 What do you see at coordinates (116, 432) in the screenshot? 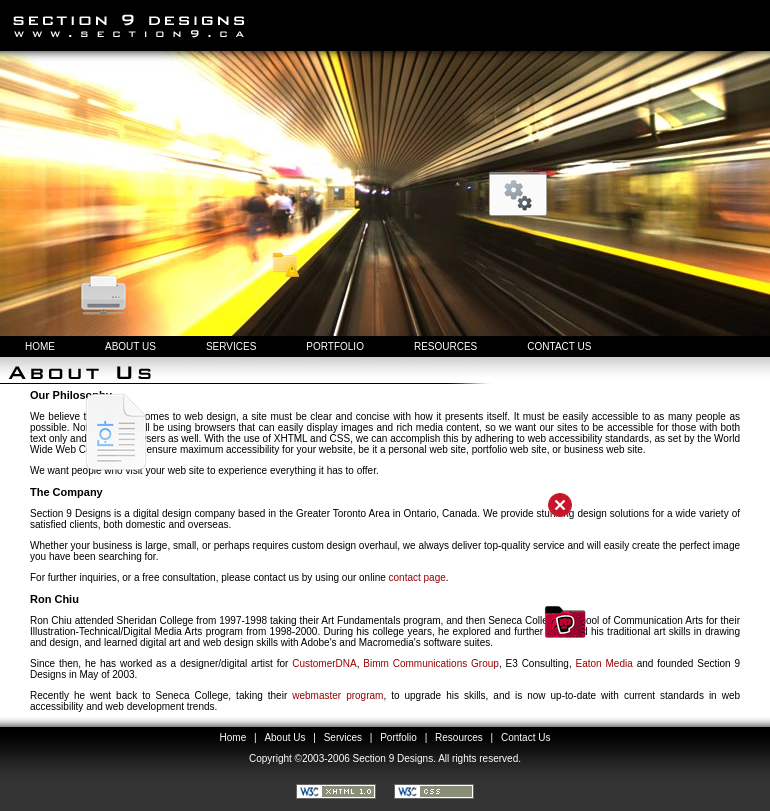
I see `open a Hangul Word Processor (.hwp) document` at bounding box center [116, 432].